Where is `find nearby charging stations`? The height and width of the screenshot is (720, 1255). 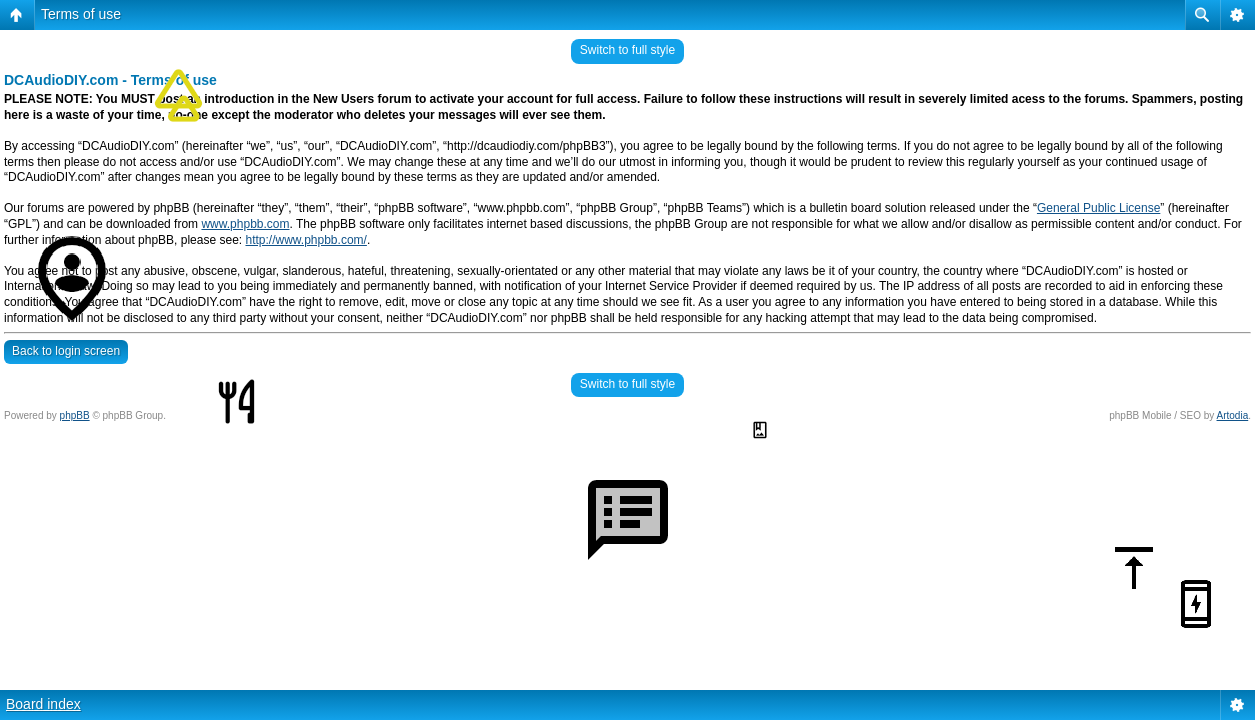 find nearby charging stations is located at coordinates (1196, 604).